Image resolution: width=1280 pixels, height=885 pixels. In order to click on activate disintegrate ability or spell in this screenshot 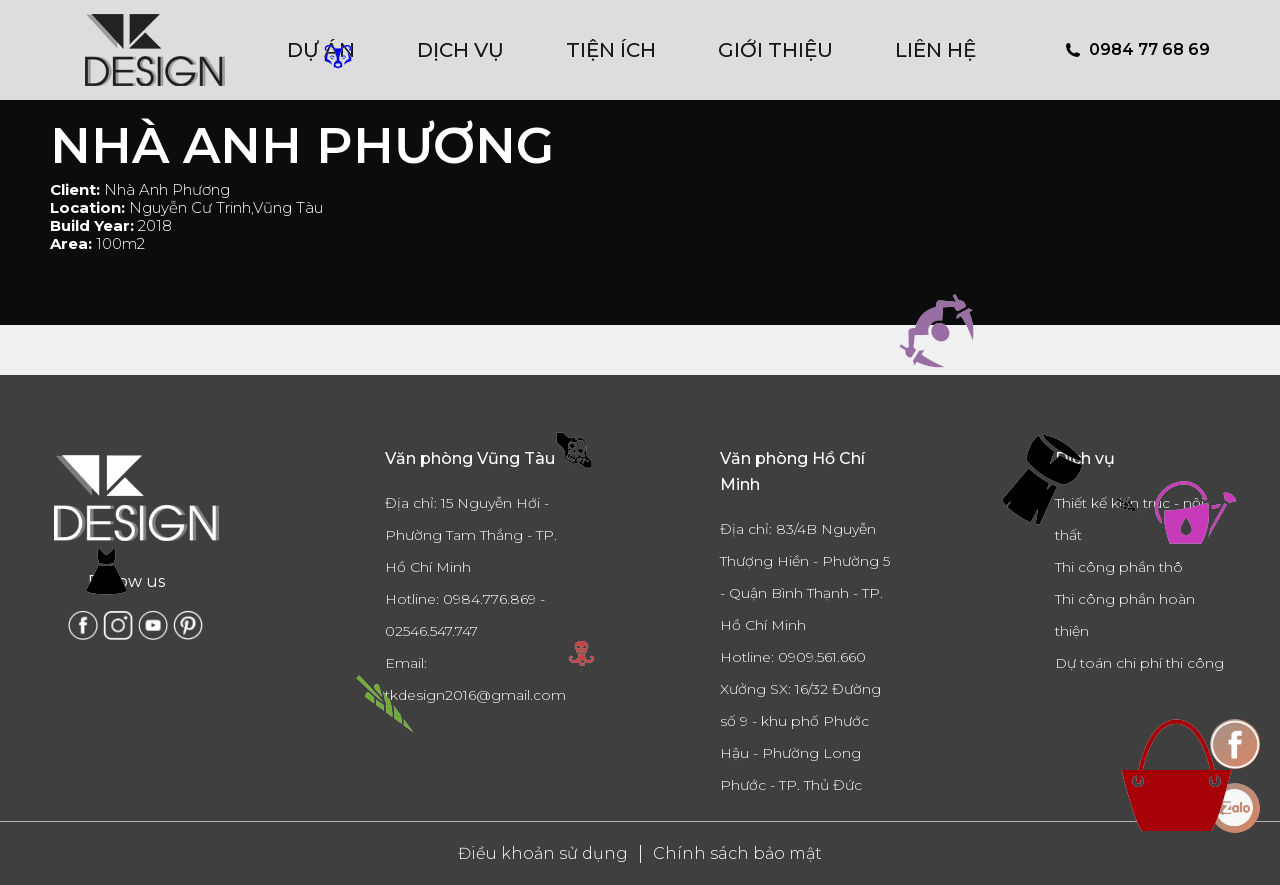, I will do `click(574, 450)`.